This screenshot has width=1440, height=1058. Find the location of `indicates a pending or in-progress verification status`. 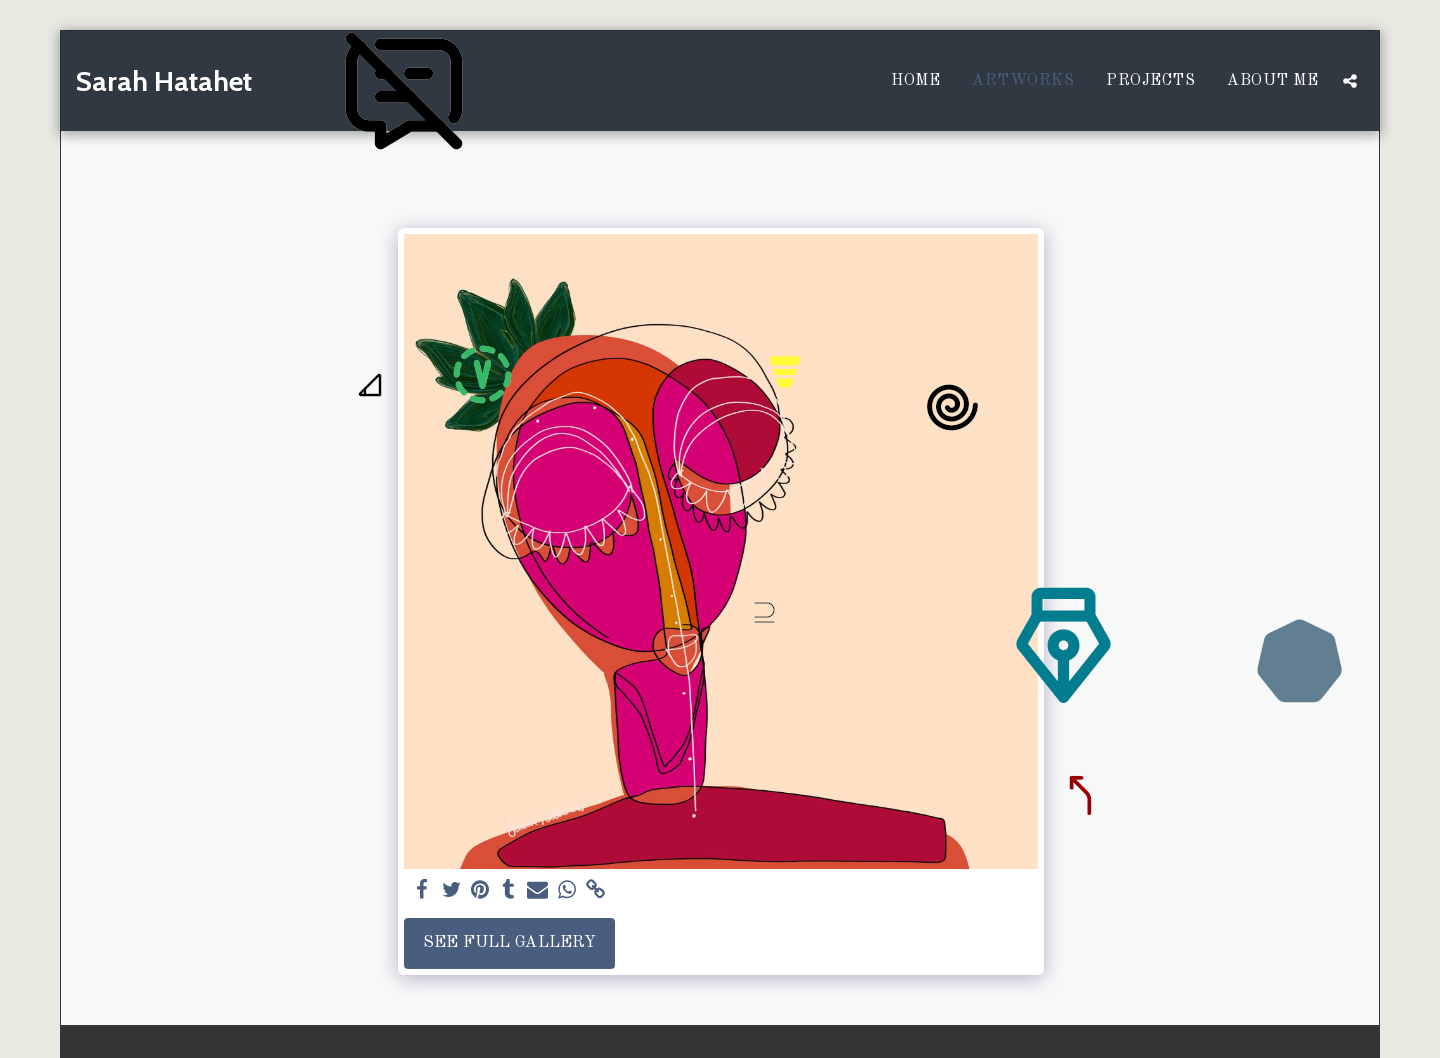

indicates a pending or in-progress verification status is located at coordinates (482, 374).